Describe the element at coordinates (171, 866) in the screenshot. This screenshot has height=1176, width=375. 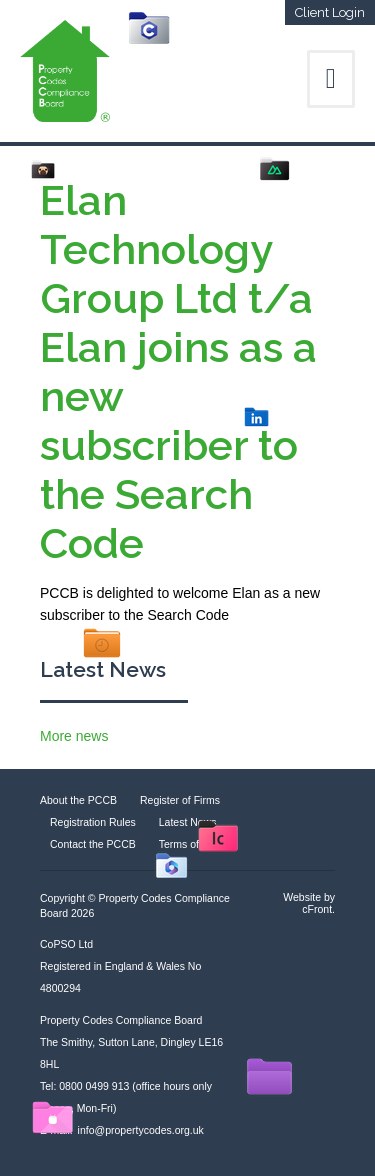
I see `open microsoft 365 files folder` at that location.